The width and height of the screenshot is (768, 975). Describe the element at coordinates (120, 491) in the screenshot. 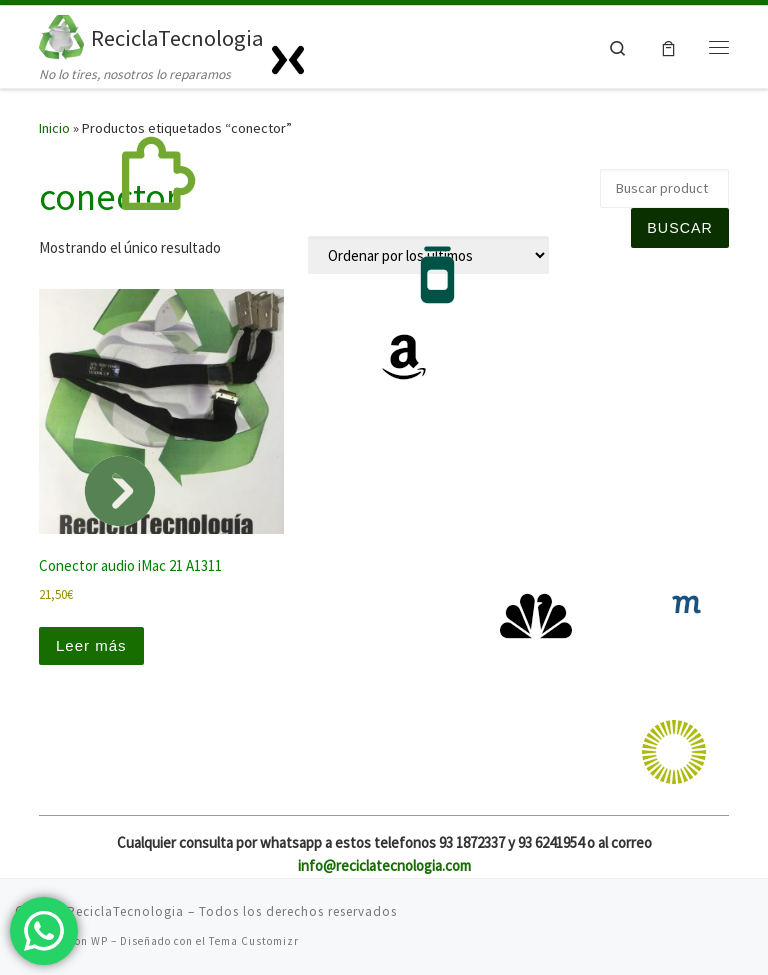

I see `go to next item or step` at that location.